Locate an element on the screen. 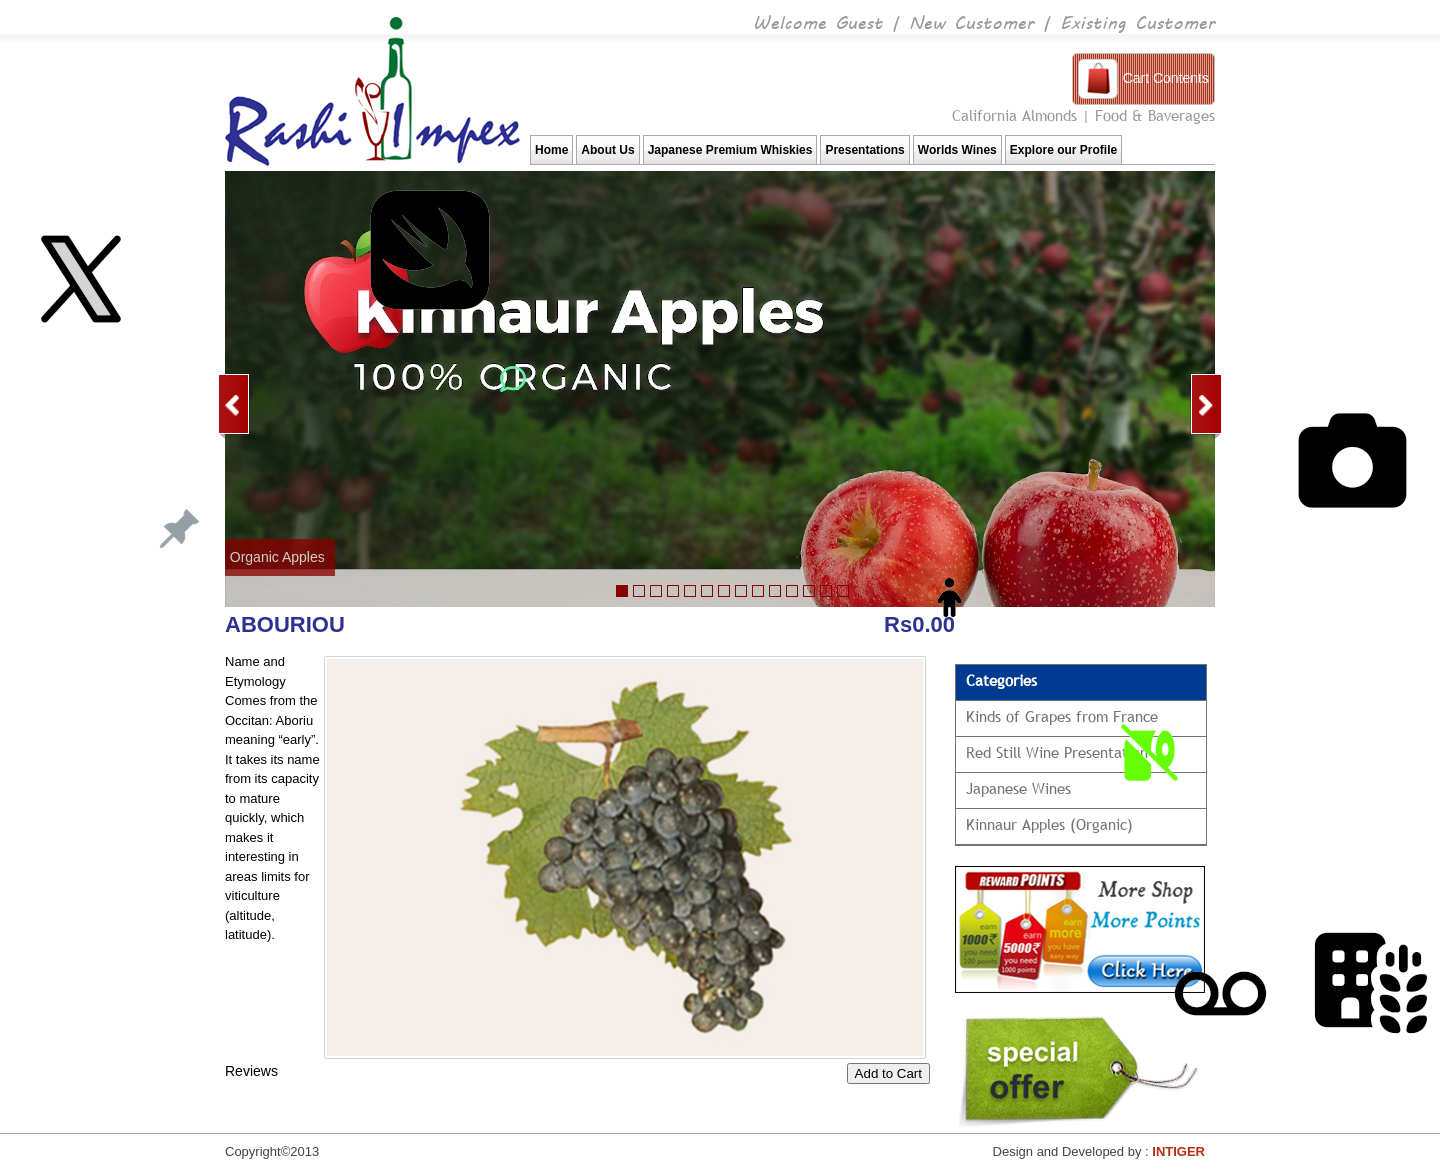 The height and width of the screenshot is (1169, 1440). swift programming language logo is located at coordinates (430, 250).